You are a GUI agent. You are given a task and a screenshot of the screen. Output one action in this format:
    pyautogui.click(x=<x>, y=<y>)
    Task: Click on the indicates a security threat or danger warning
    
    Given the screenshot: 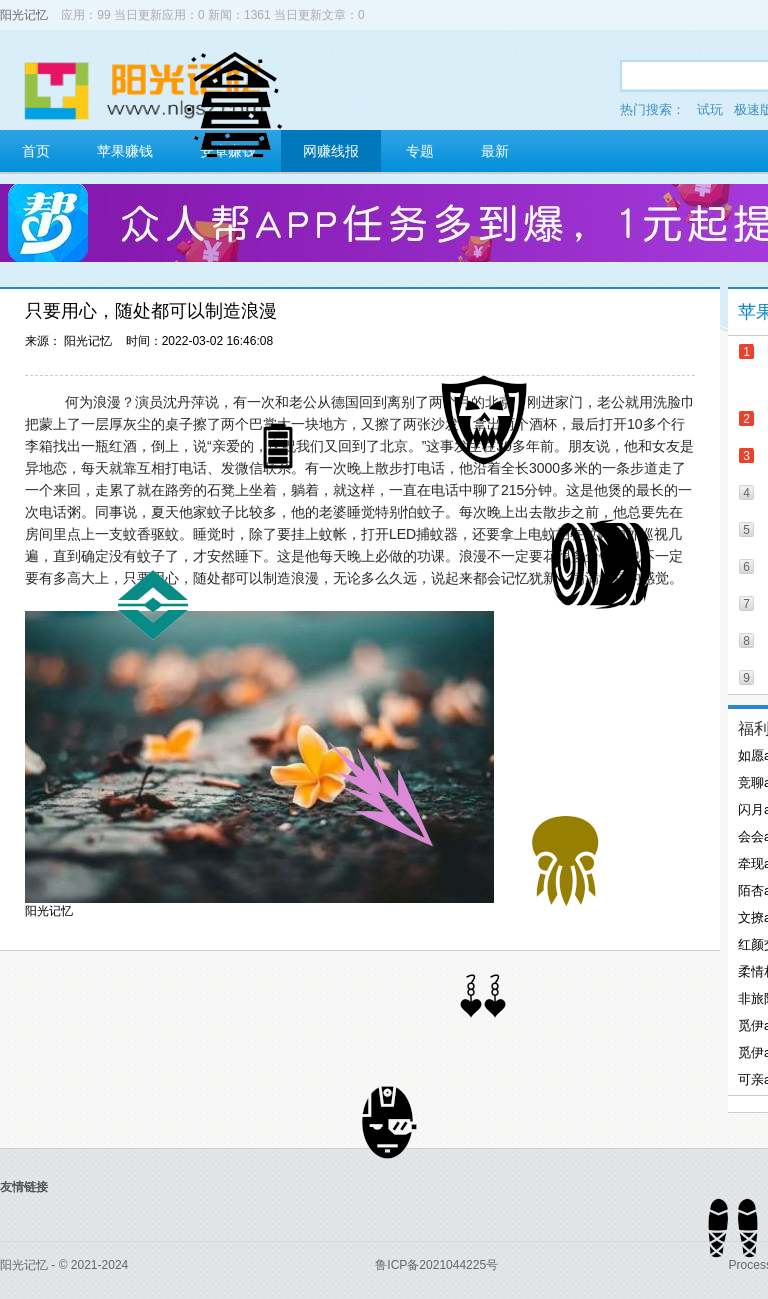 What is the action you would take?
    pyautogui.click(x=484, y=420)
    